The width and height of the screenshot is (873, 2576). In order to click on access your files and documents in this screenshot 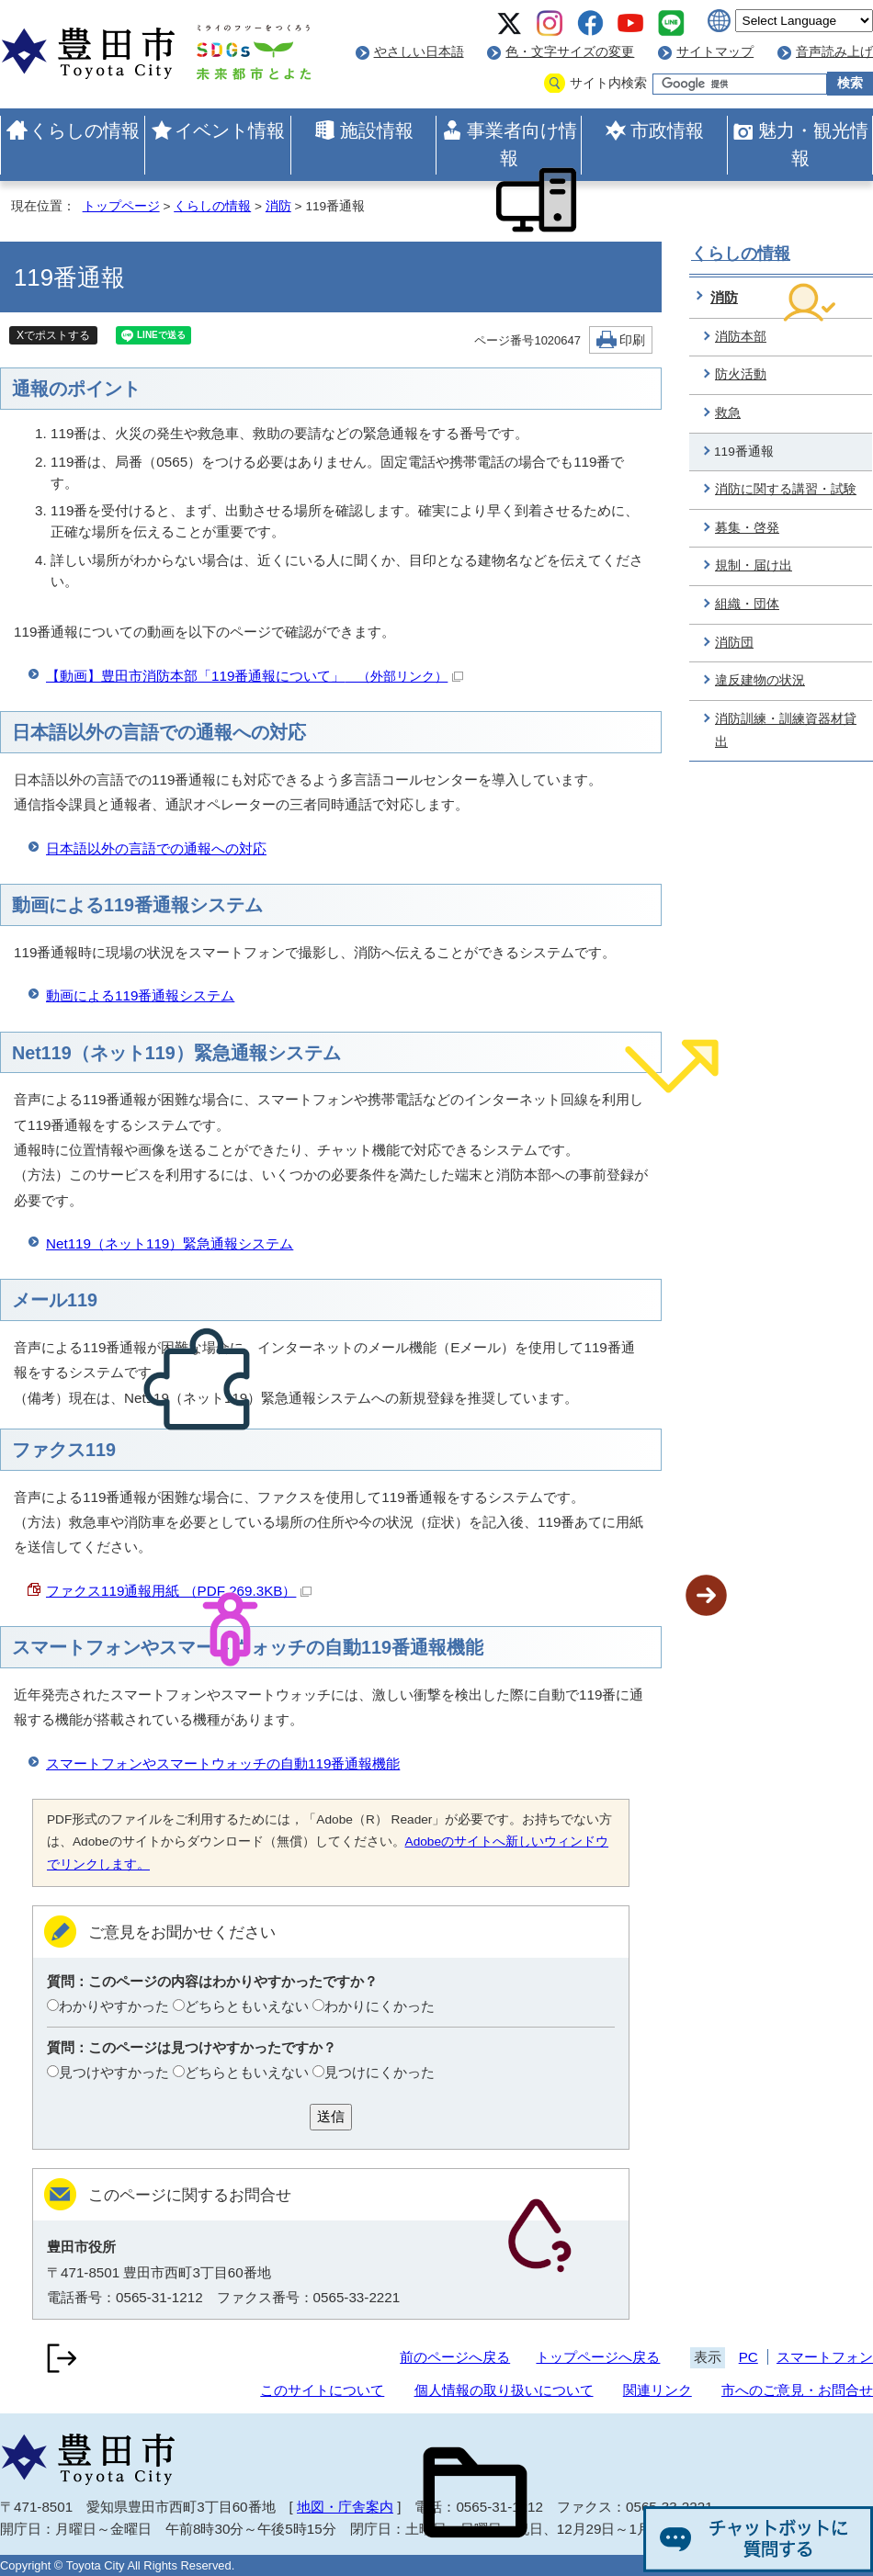, I will do `click(475, 2493)`.